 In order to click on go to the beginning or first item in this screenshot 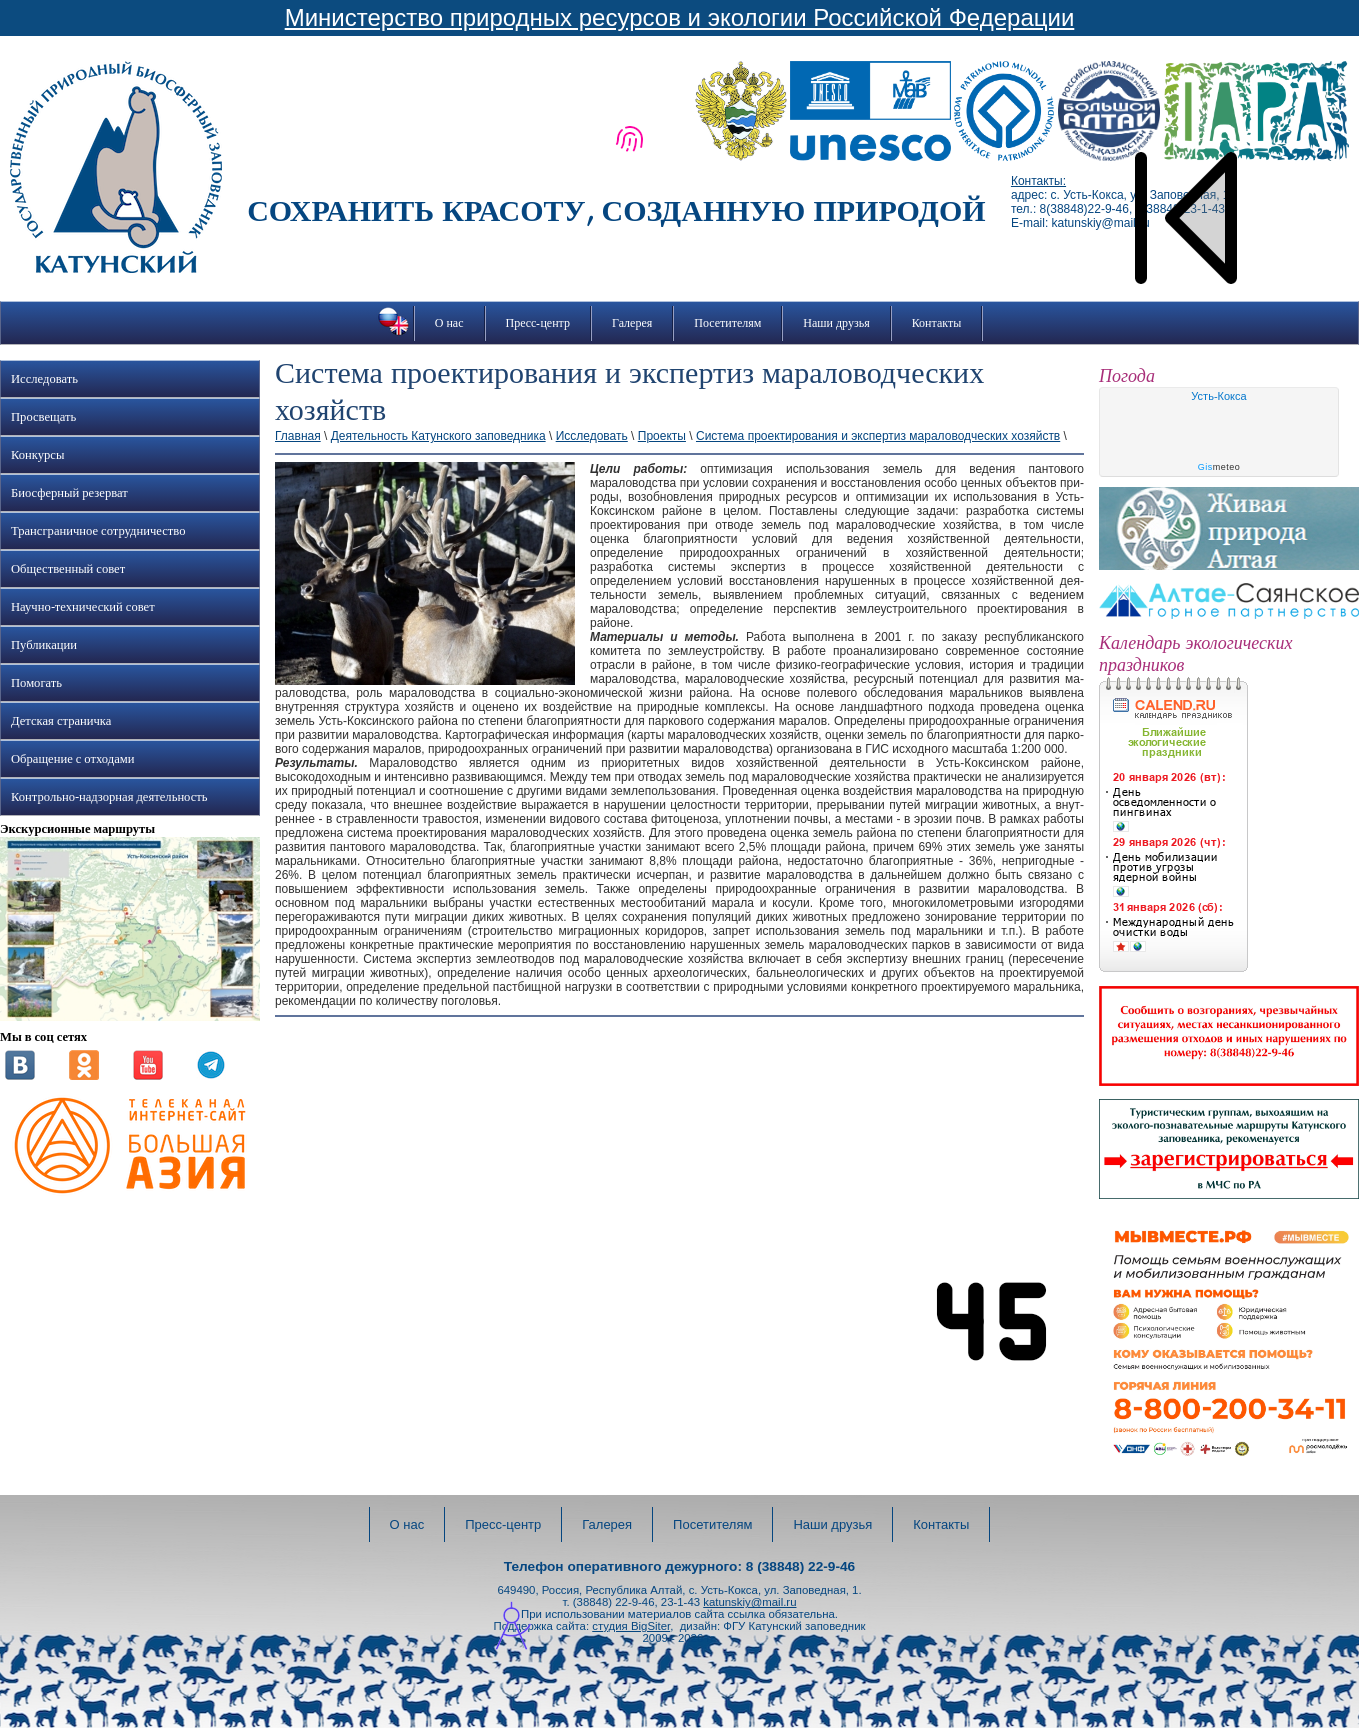, I will do `click(1183, 218)`.